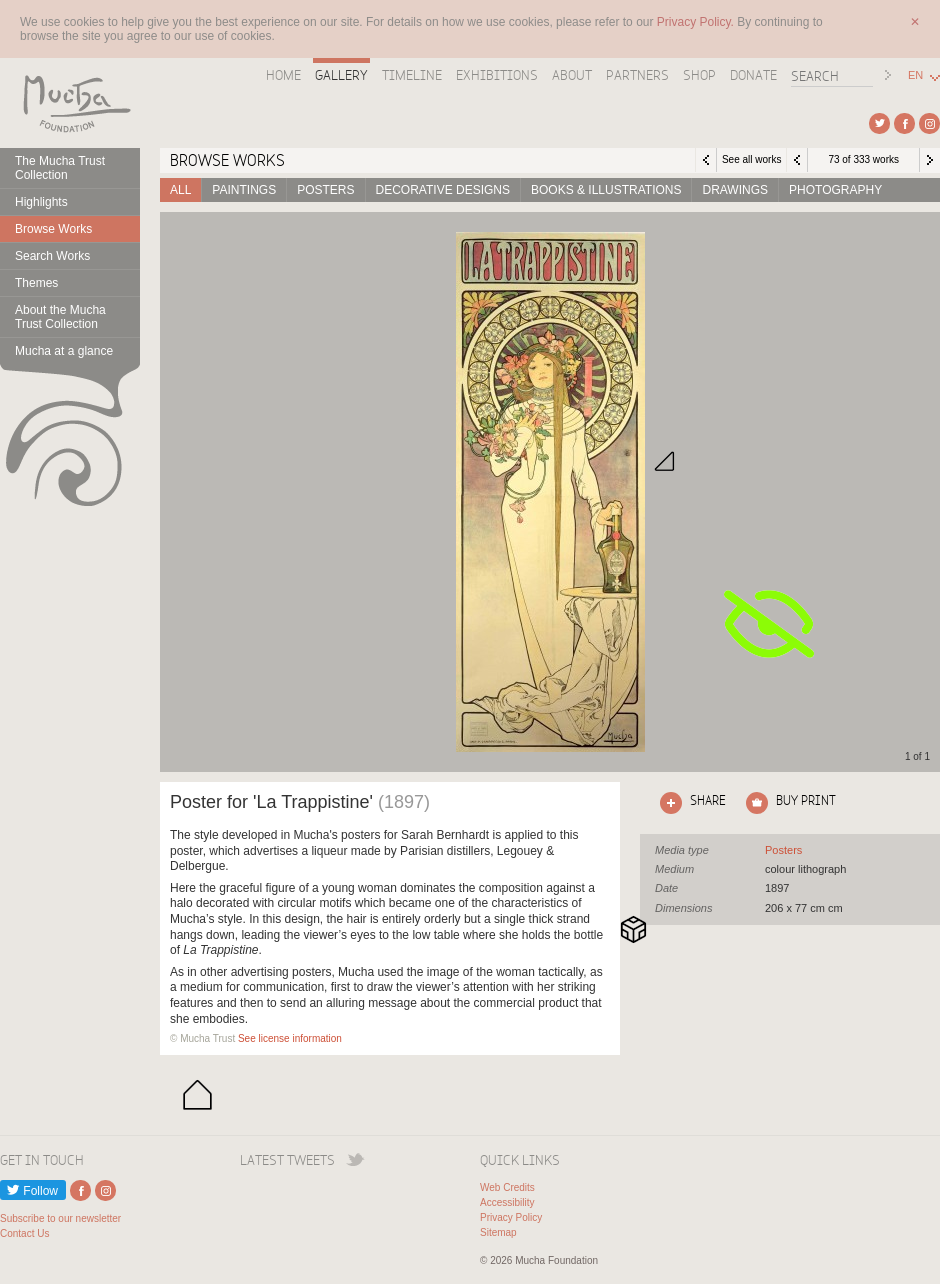 This screenshot has width=940, height=1284. Describe the element at coordinates (666, 462) in the screenshot. I see `indicates no cellular signal available` at that location.